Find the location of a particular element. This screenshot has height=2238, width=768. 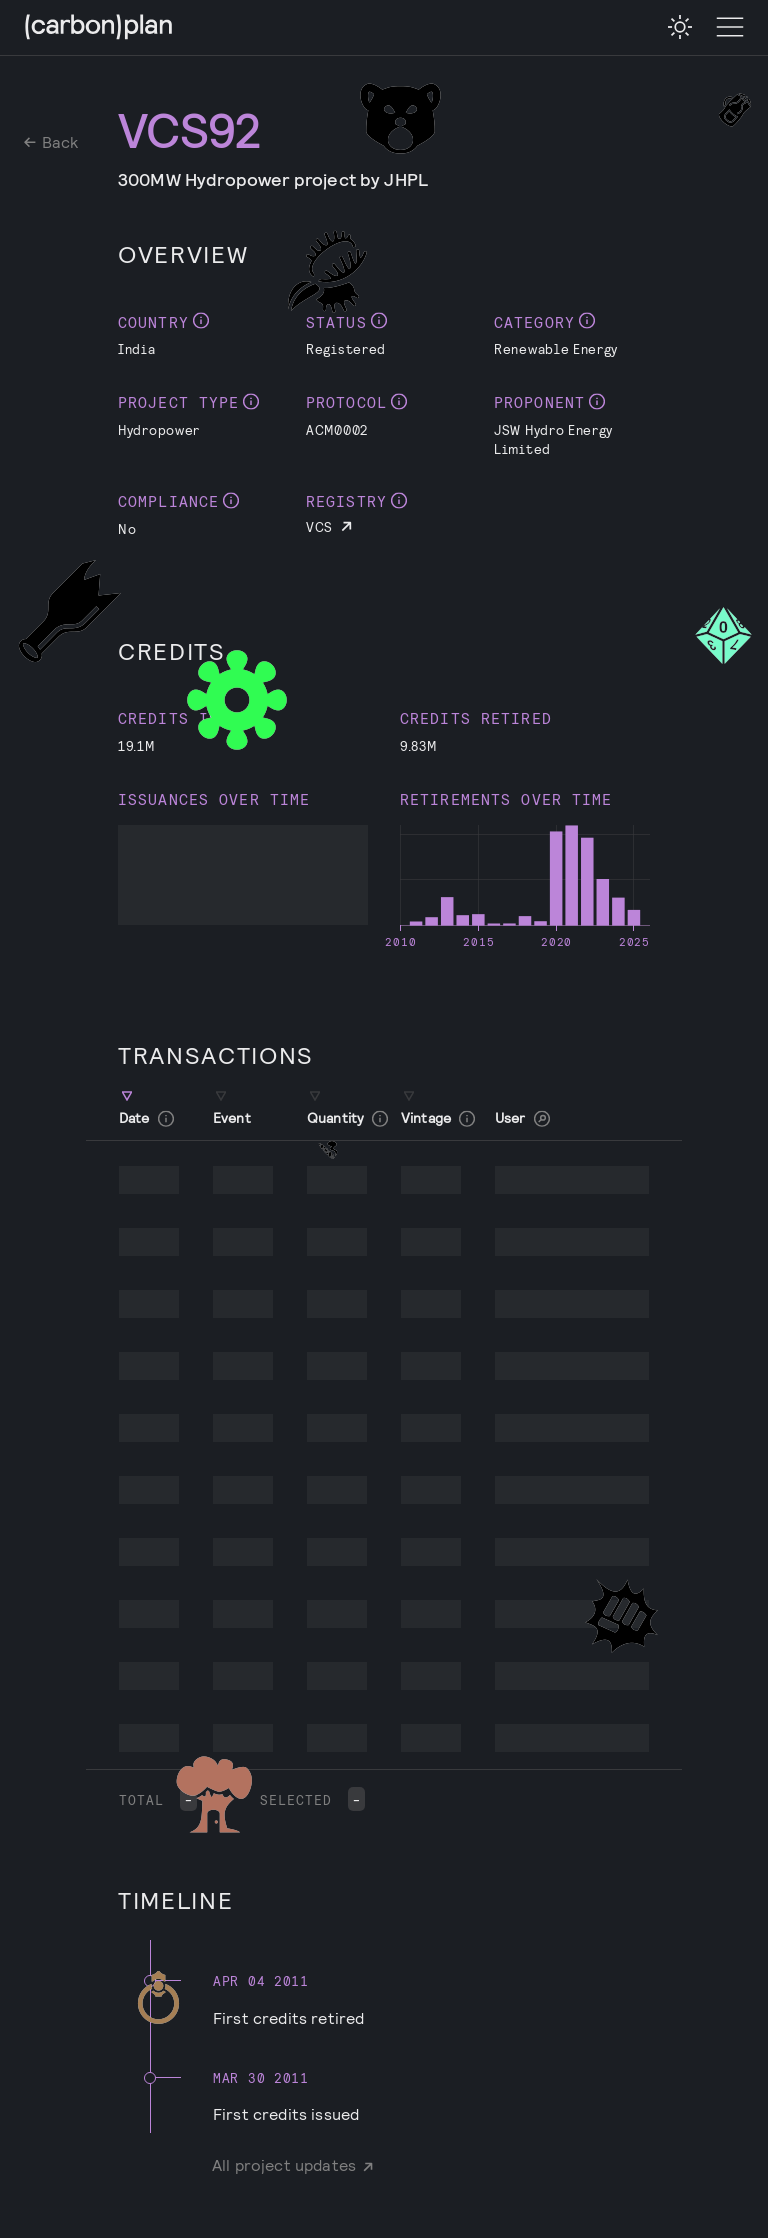

enter a treehouse or forest dwelling is located at coordinates (213, 1792).